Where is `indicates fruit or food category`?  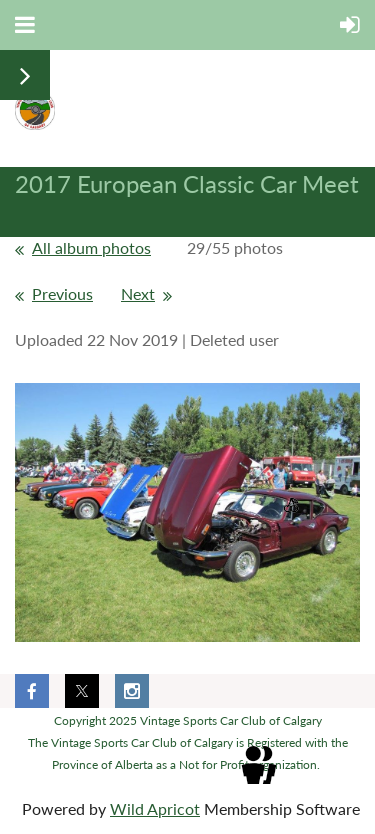
indicates fruit or food category is located at coordinates (291, 505).